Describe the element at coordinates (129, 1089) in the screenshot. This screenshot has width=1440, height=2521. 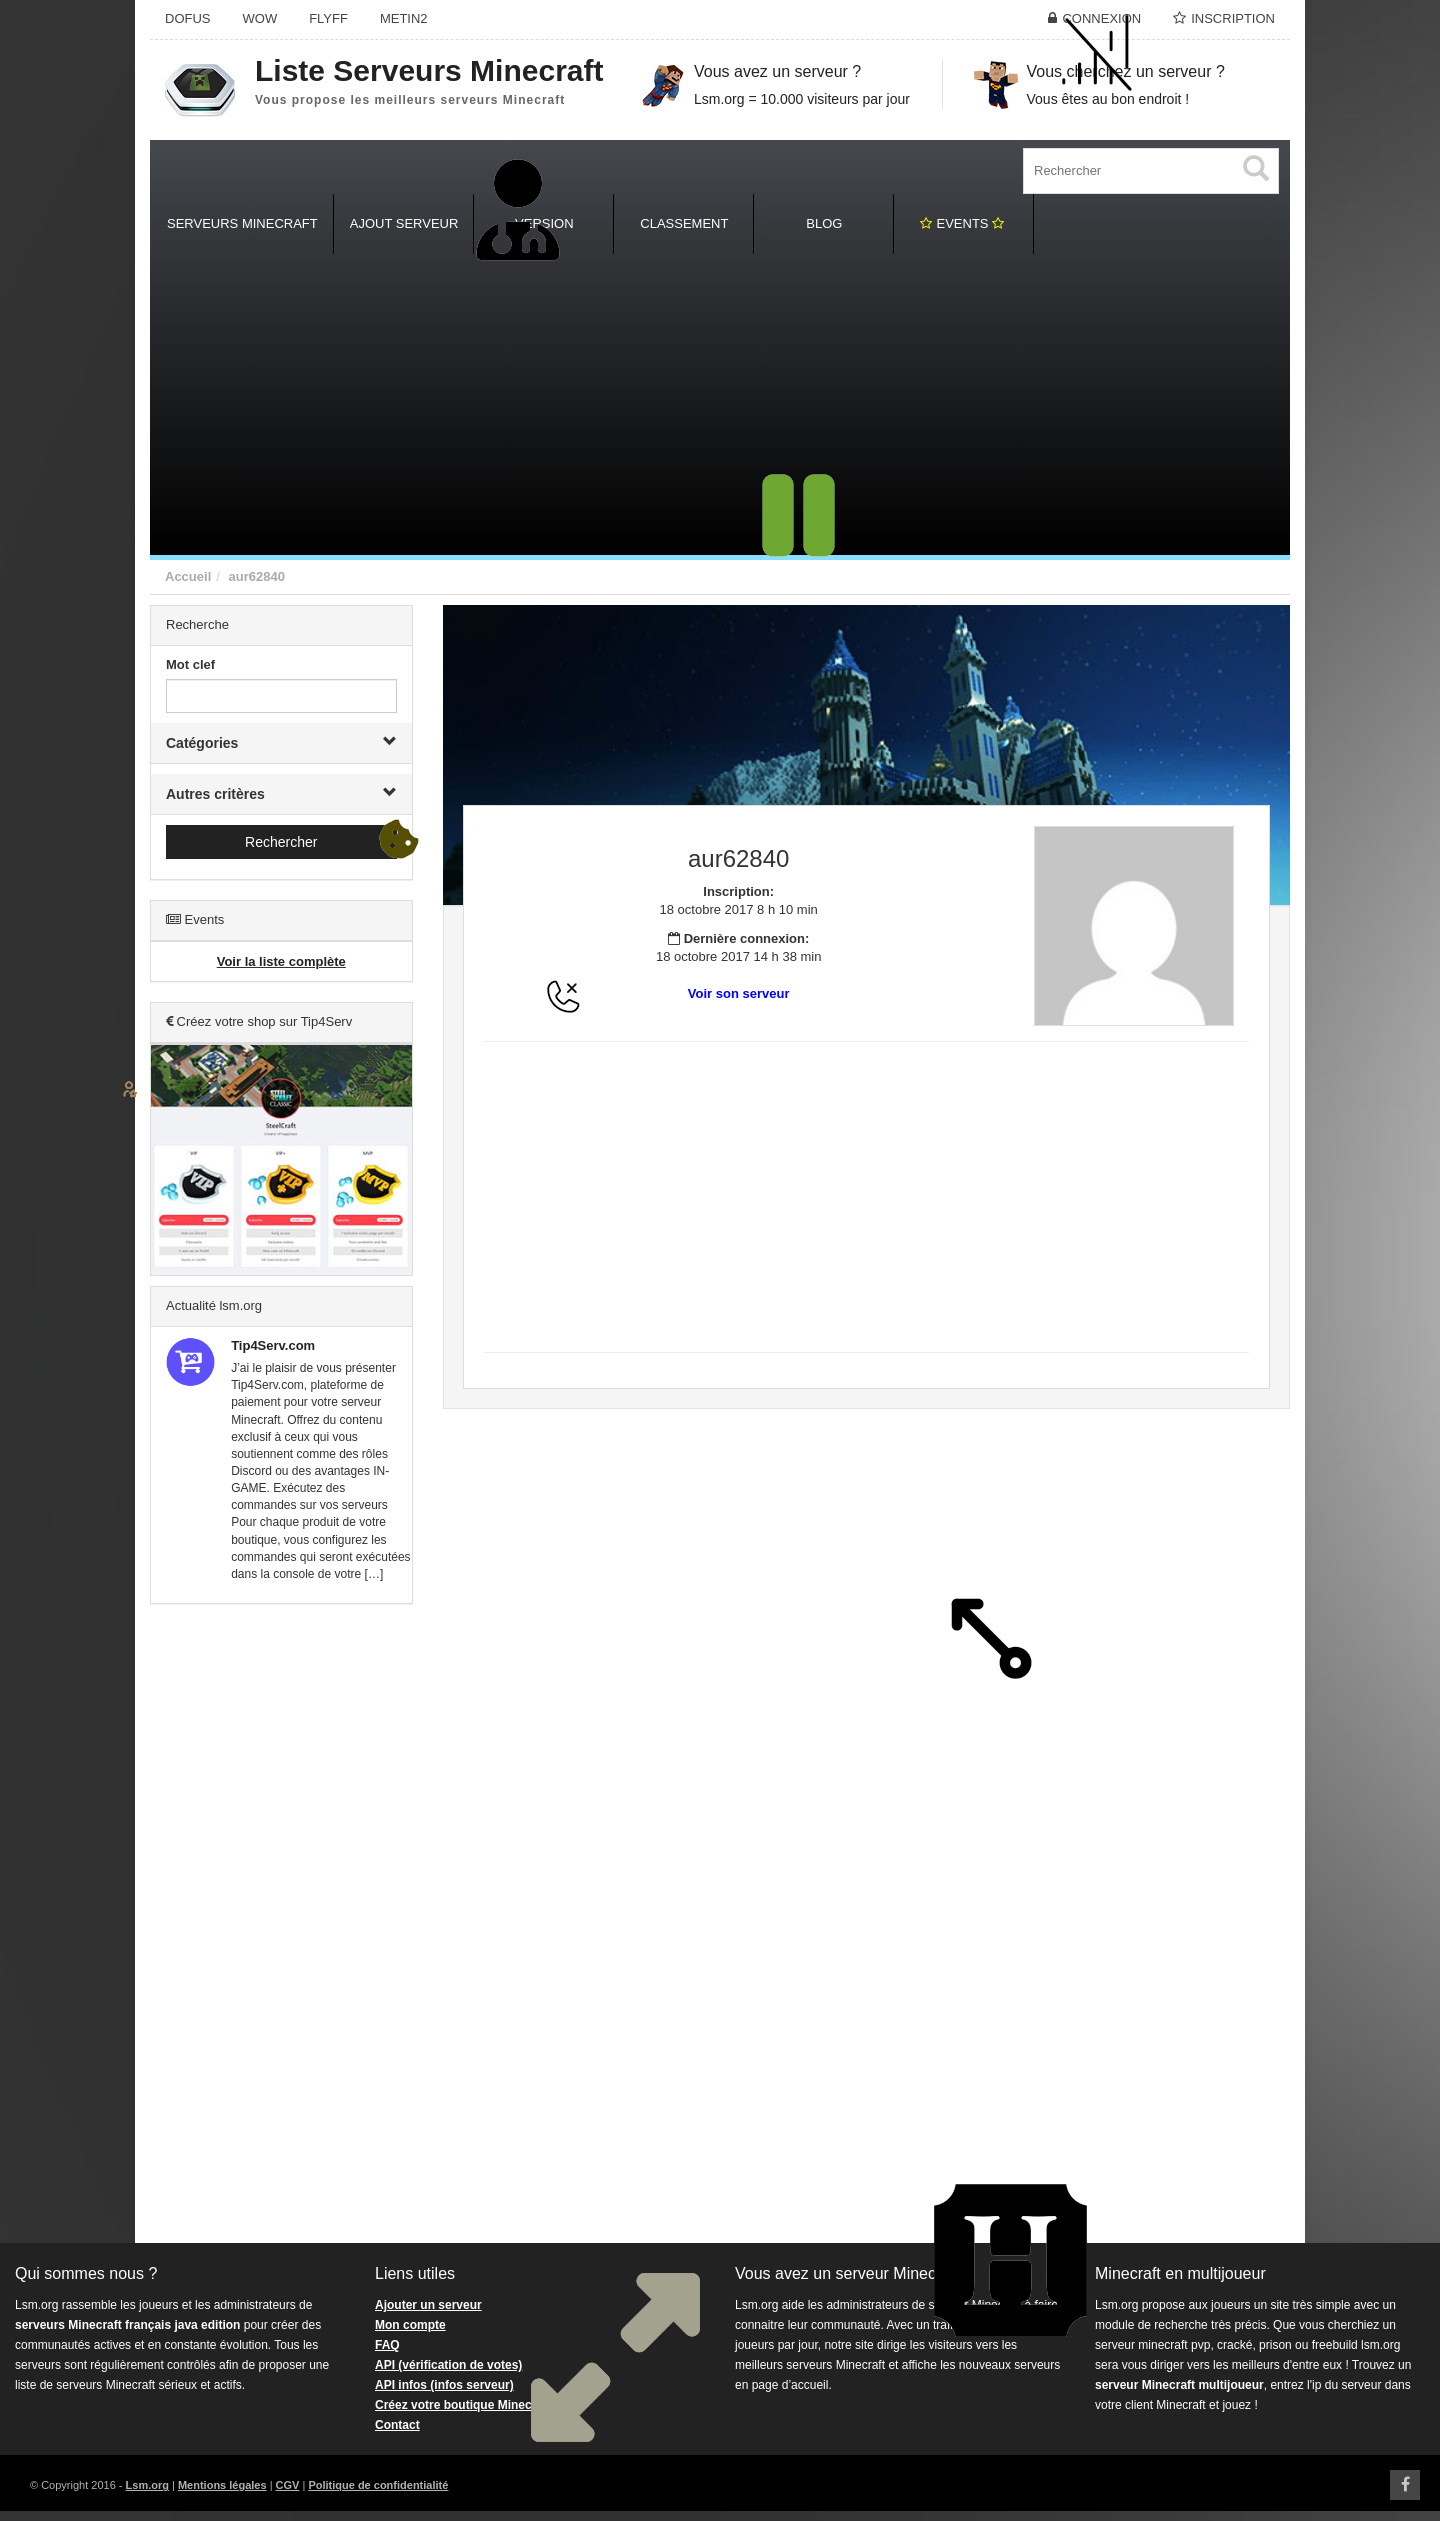
I see `view or access favorite user` at that location.